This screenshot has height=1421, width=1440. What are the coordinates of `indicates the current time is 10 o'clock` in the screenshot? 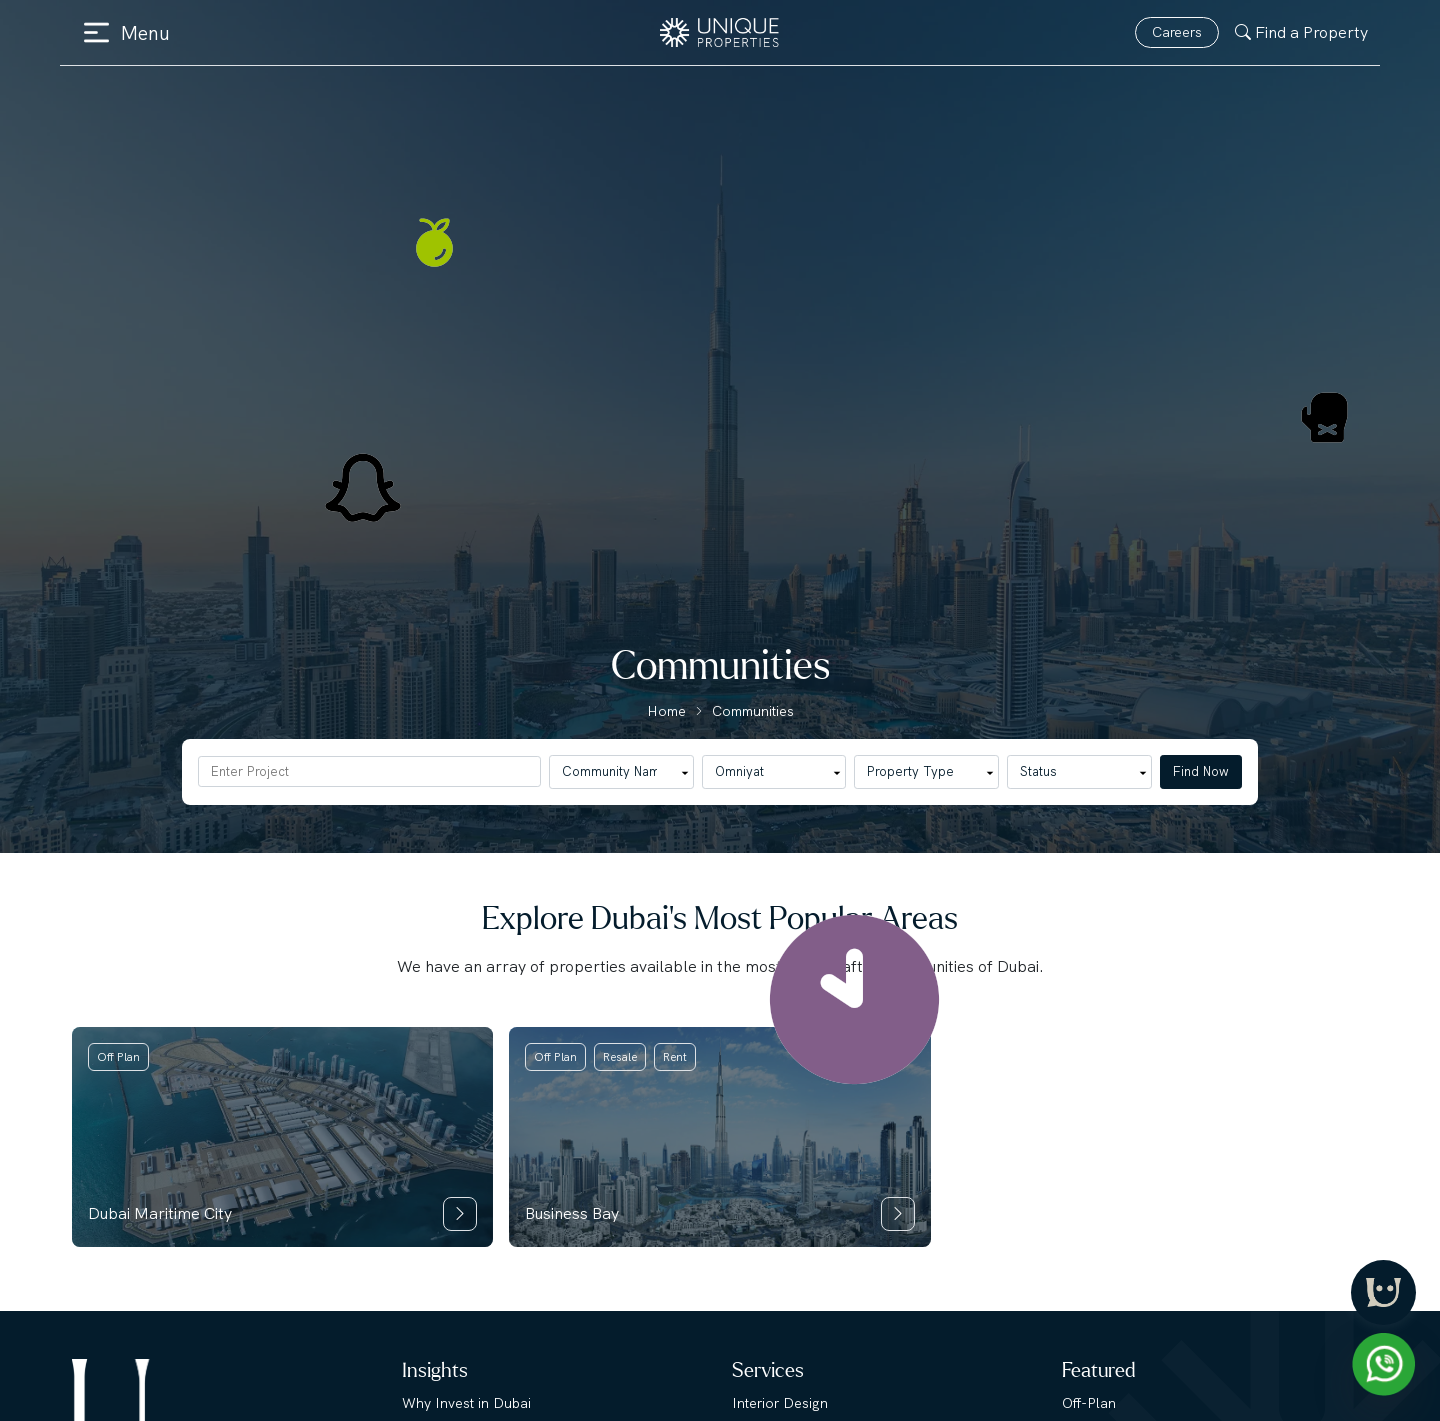 It's located at (854, 999).